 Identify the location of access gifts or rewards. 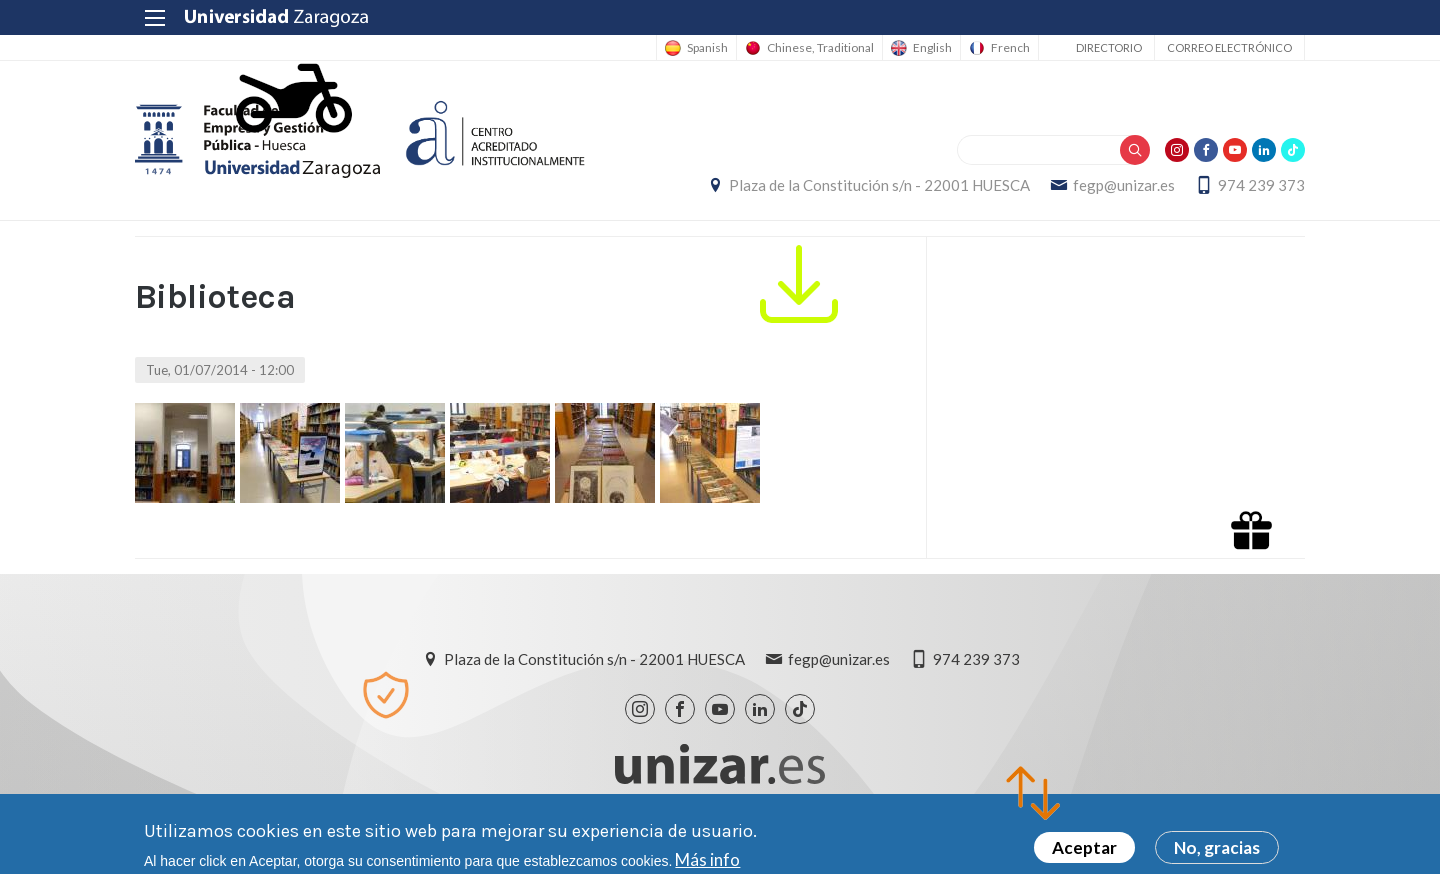
(1251, 530).